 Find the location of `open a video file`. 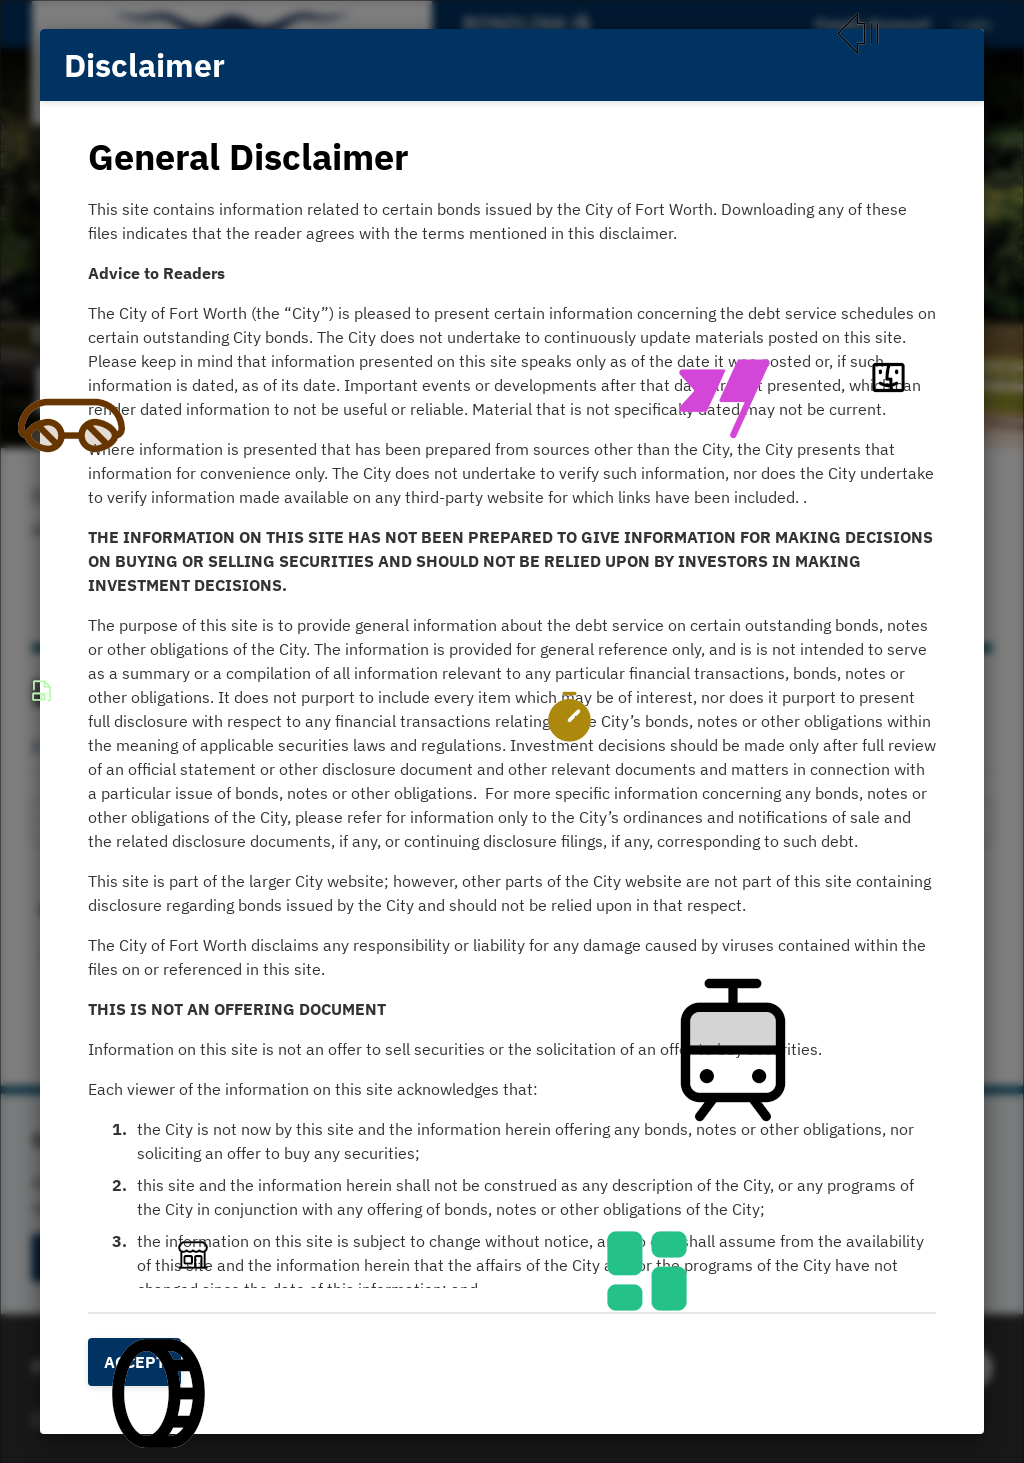

open a video file is located at coordinates (42, 691).